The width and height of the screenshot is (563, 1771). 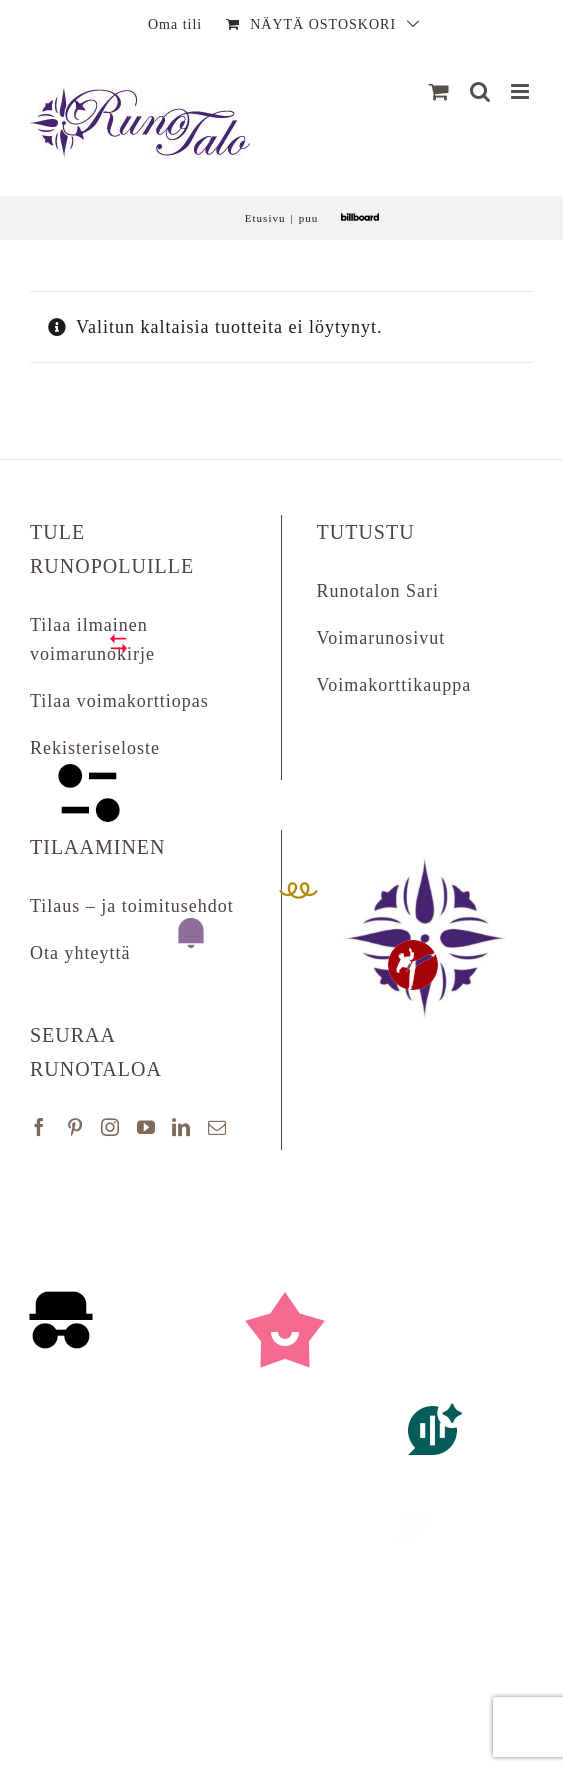 What do you see at coordinates (191, 932) in the screenshot?
I see `view notifications` at bounding box center [191, 932].